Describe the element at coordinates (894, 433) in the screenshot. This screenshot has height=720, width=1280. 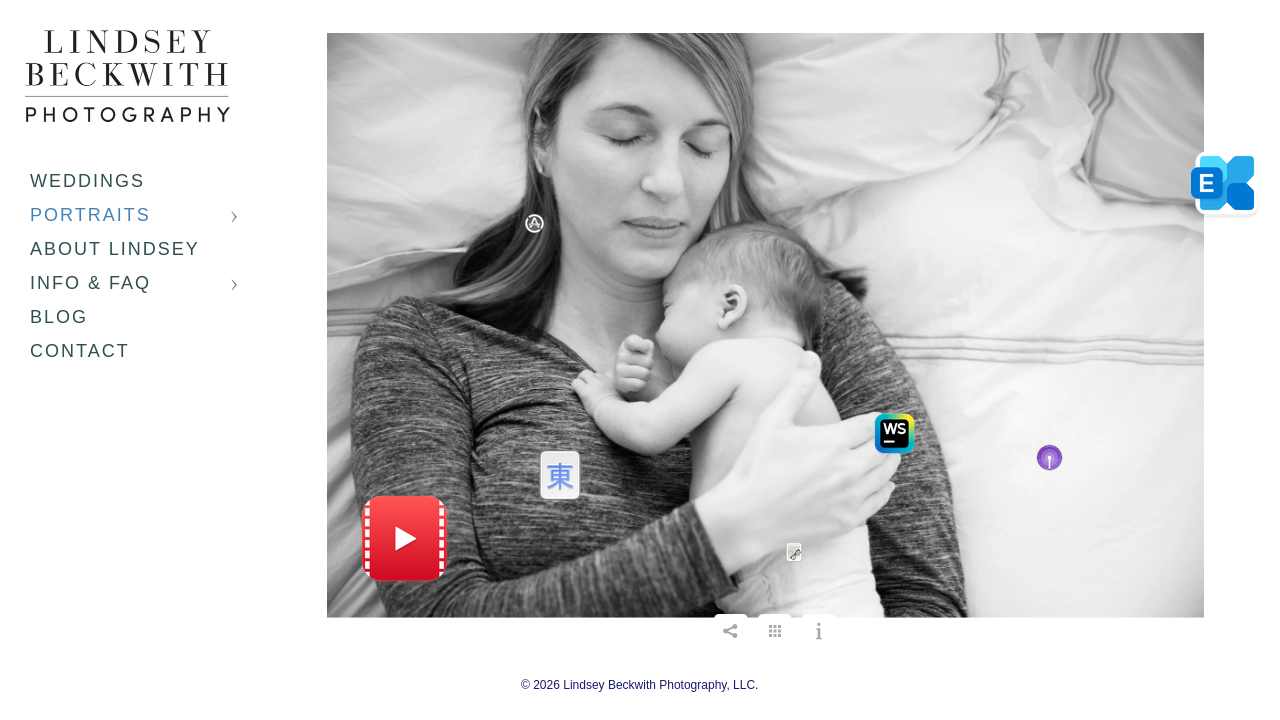
I see `open WebStorm IDE` at that location.